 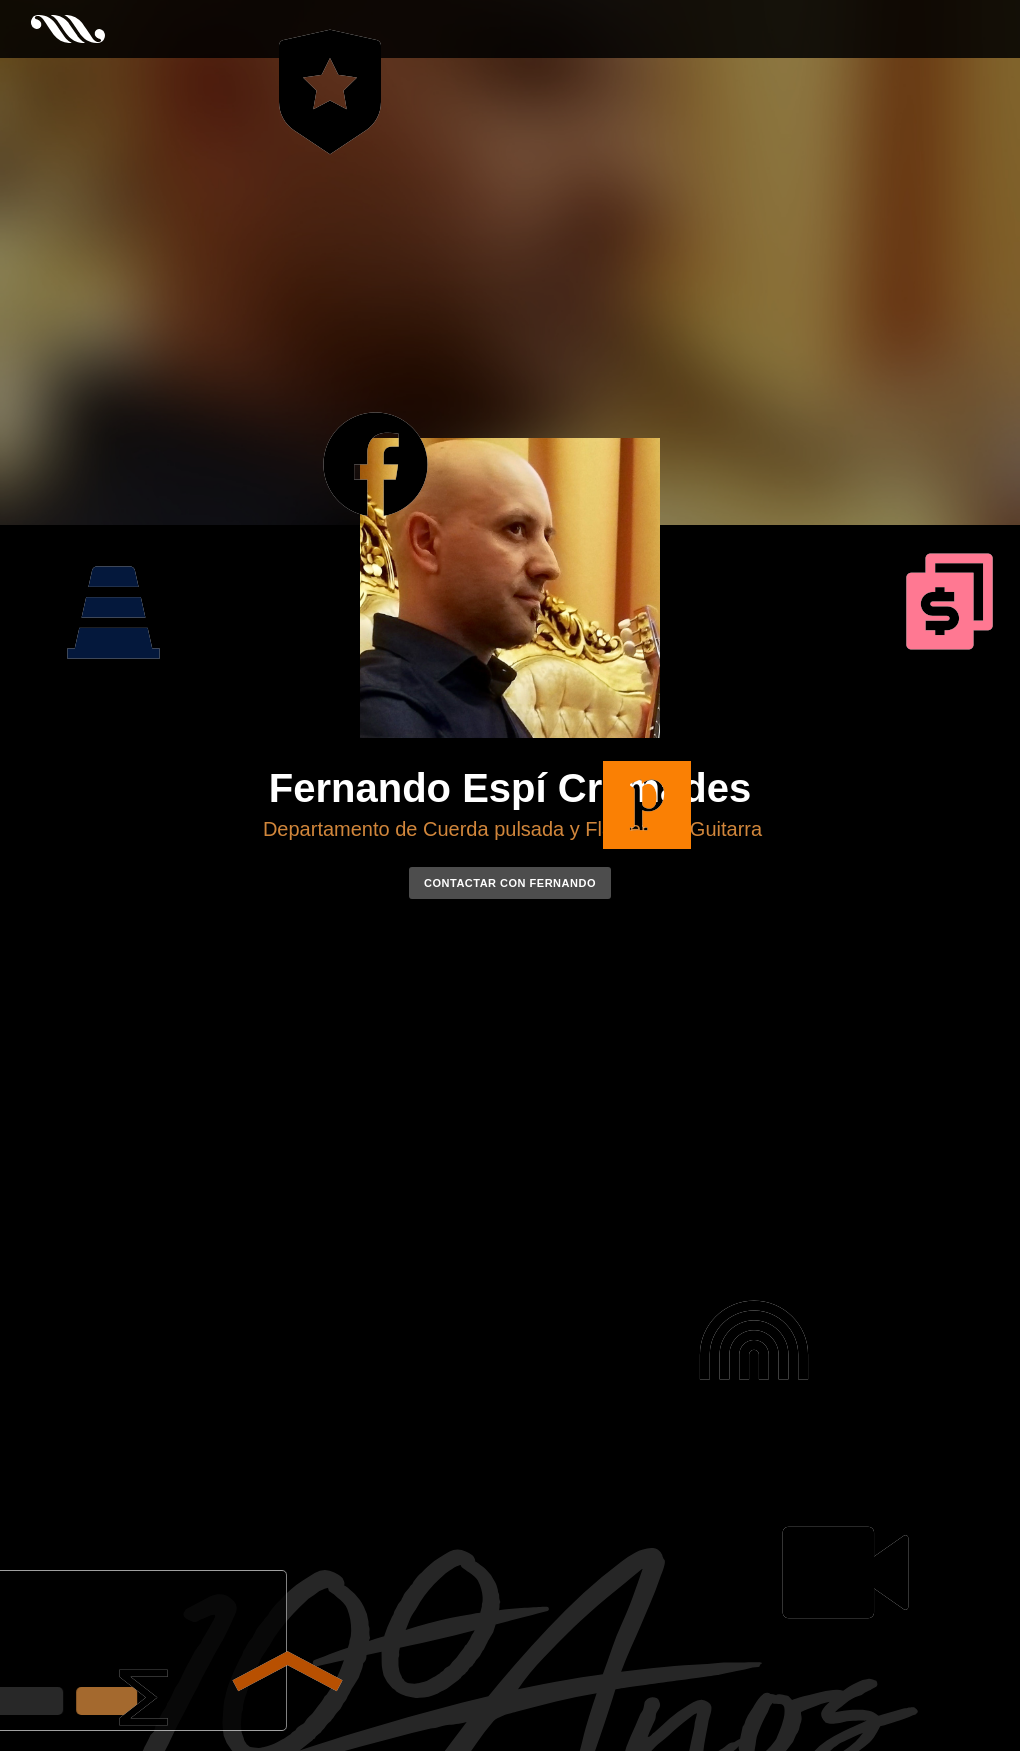 I want to click on indicates a road closure or blocked route, so click(x=113, y=612).